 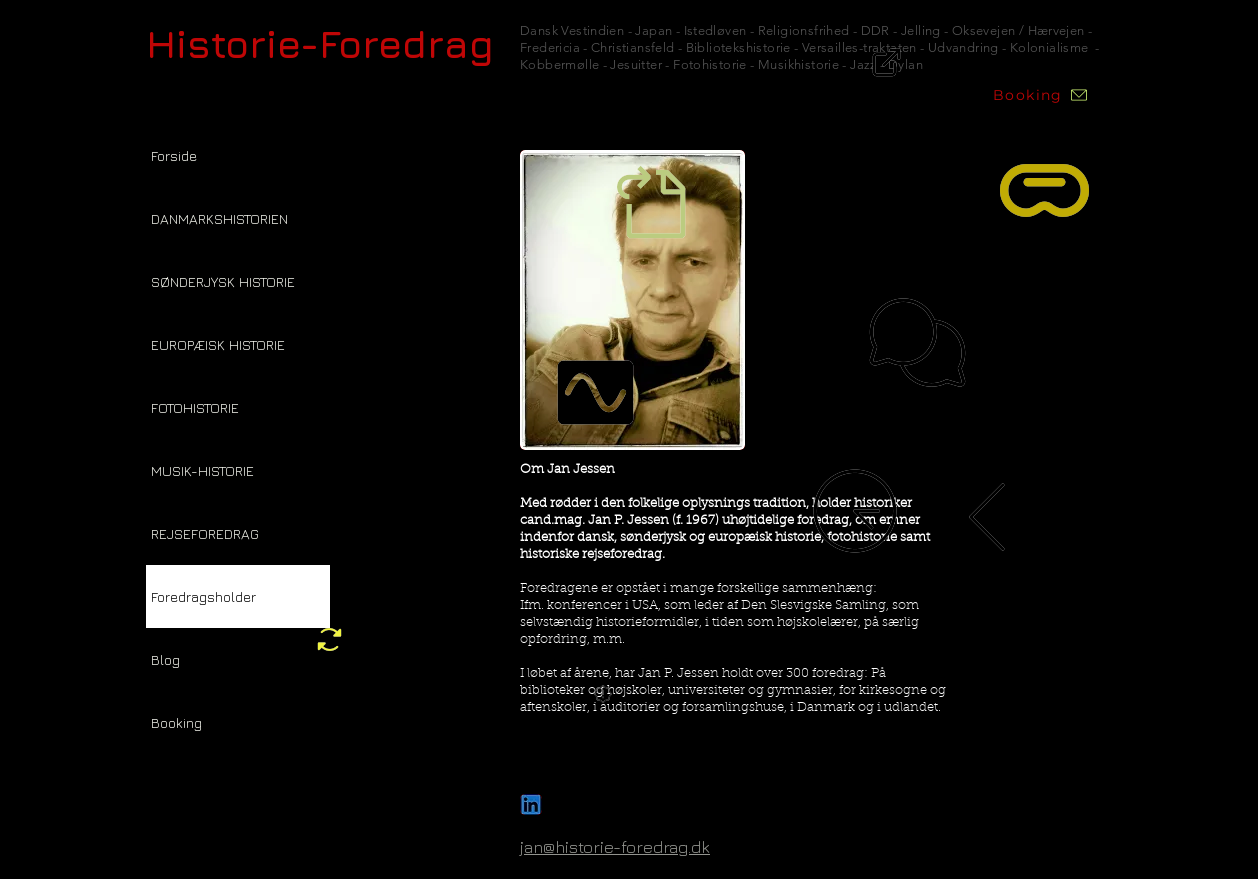 I want to click on refresh or reload content, so click(x=329, y=639).